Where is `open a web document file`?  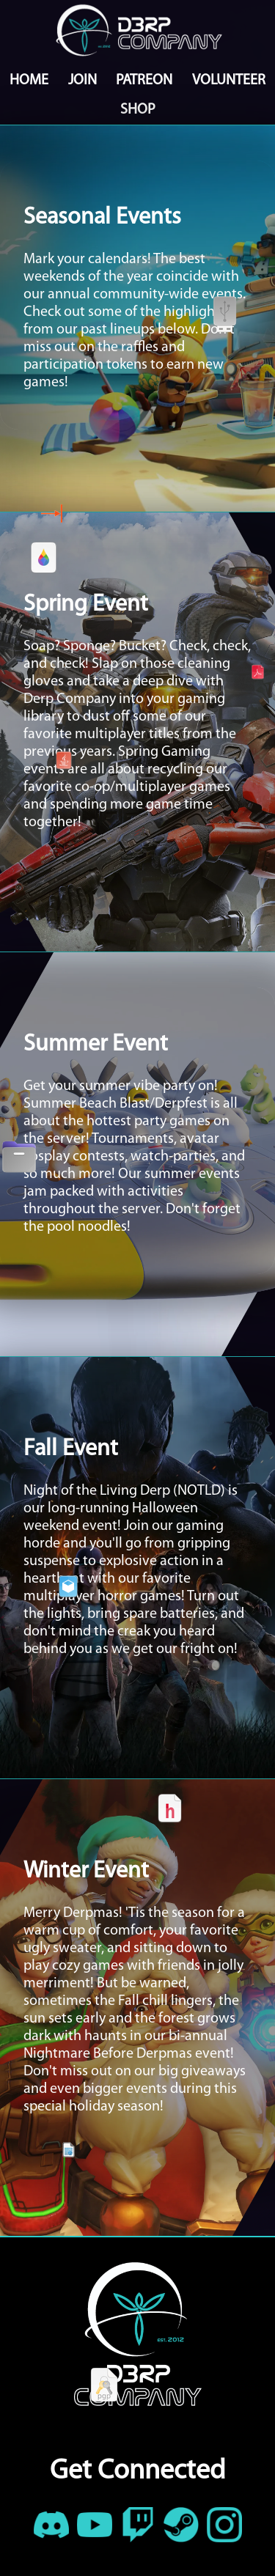
open a web document file is located at coordinates (68, 2149).